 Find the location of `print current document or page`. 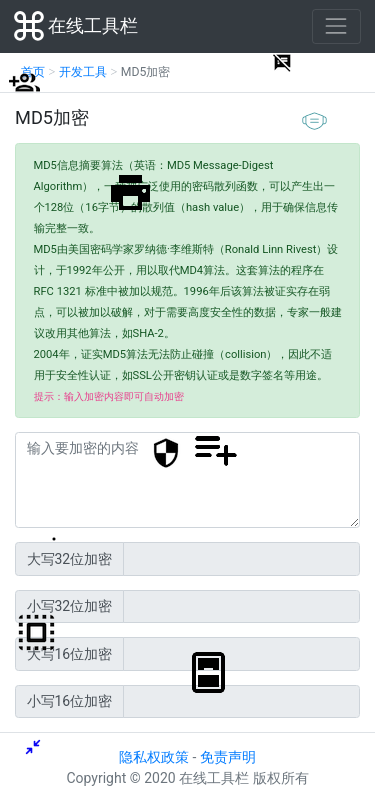

print current document or page is located at coordinates (130, 192).